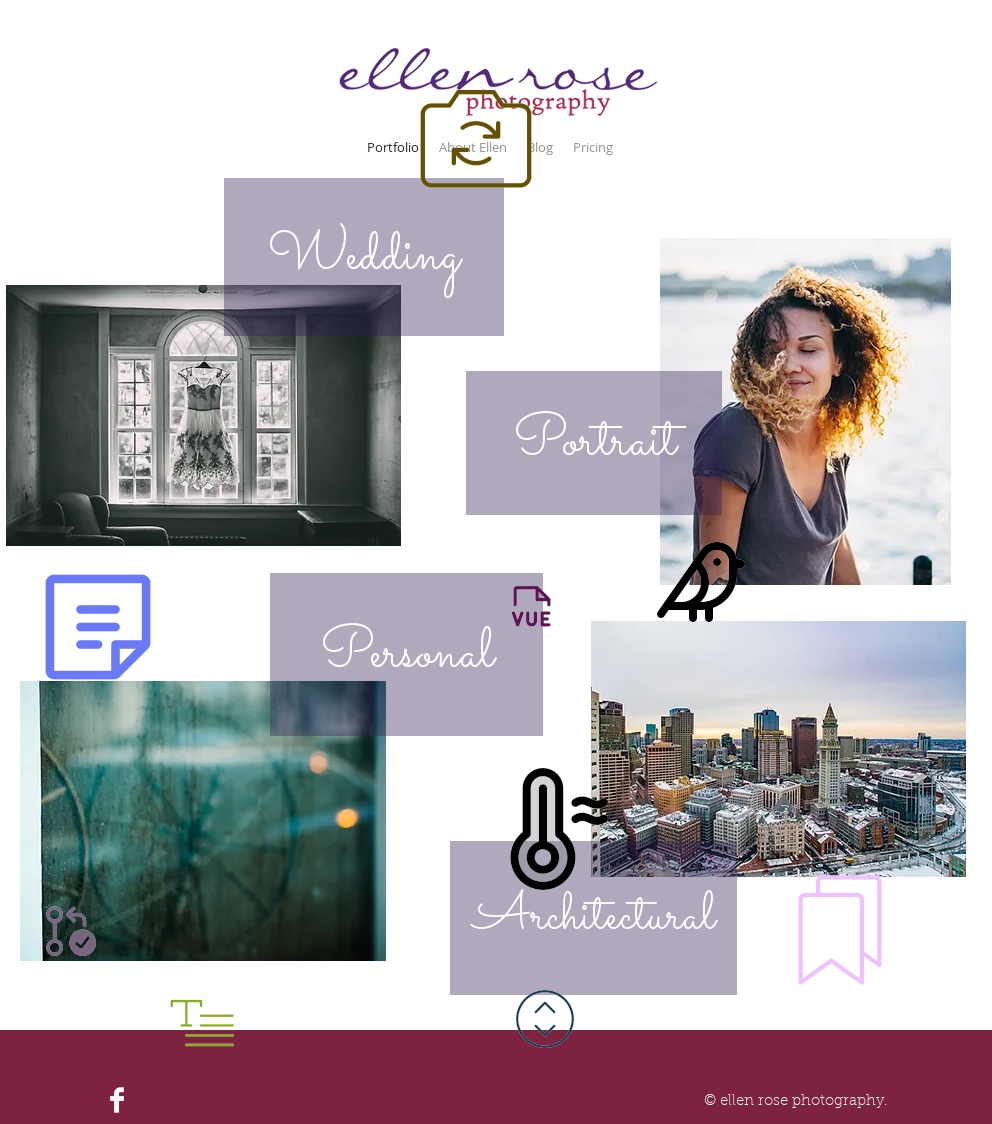 The image size is (992, 1124). Describe the element at coordinates (69, 929) in the screenshot. I see `indicates a merged or completed pull request` at that location.